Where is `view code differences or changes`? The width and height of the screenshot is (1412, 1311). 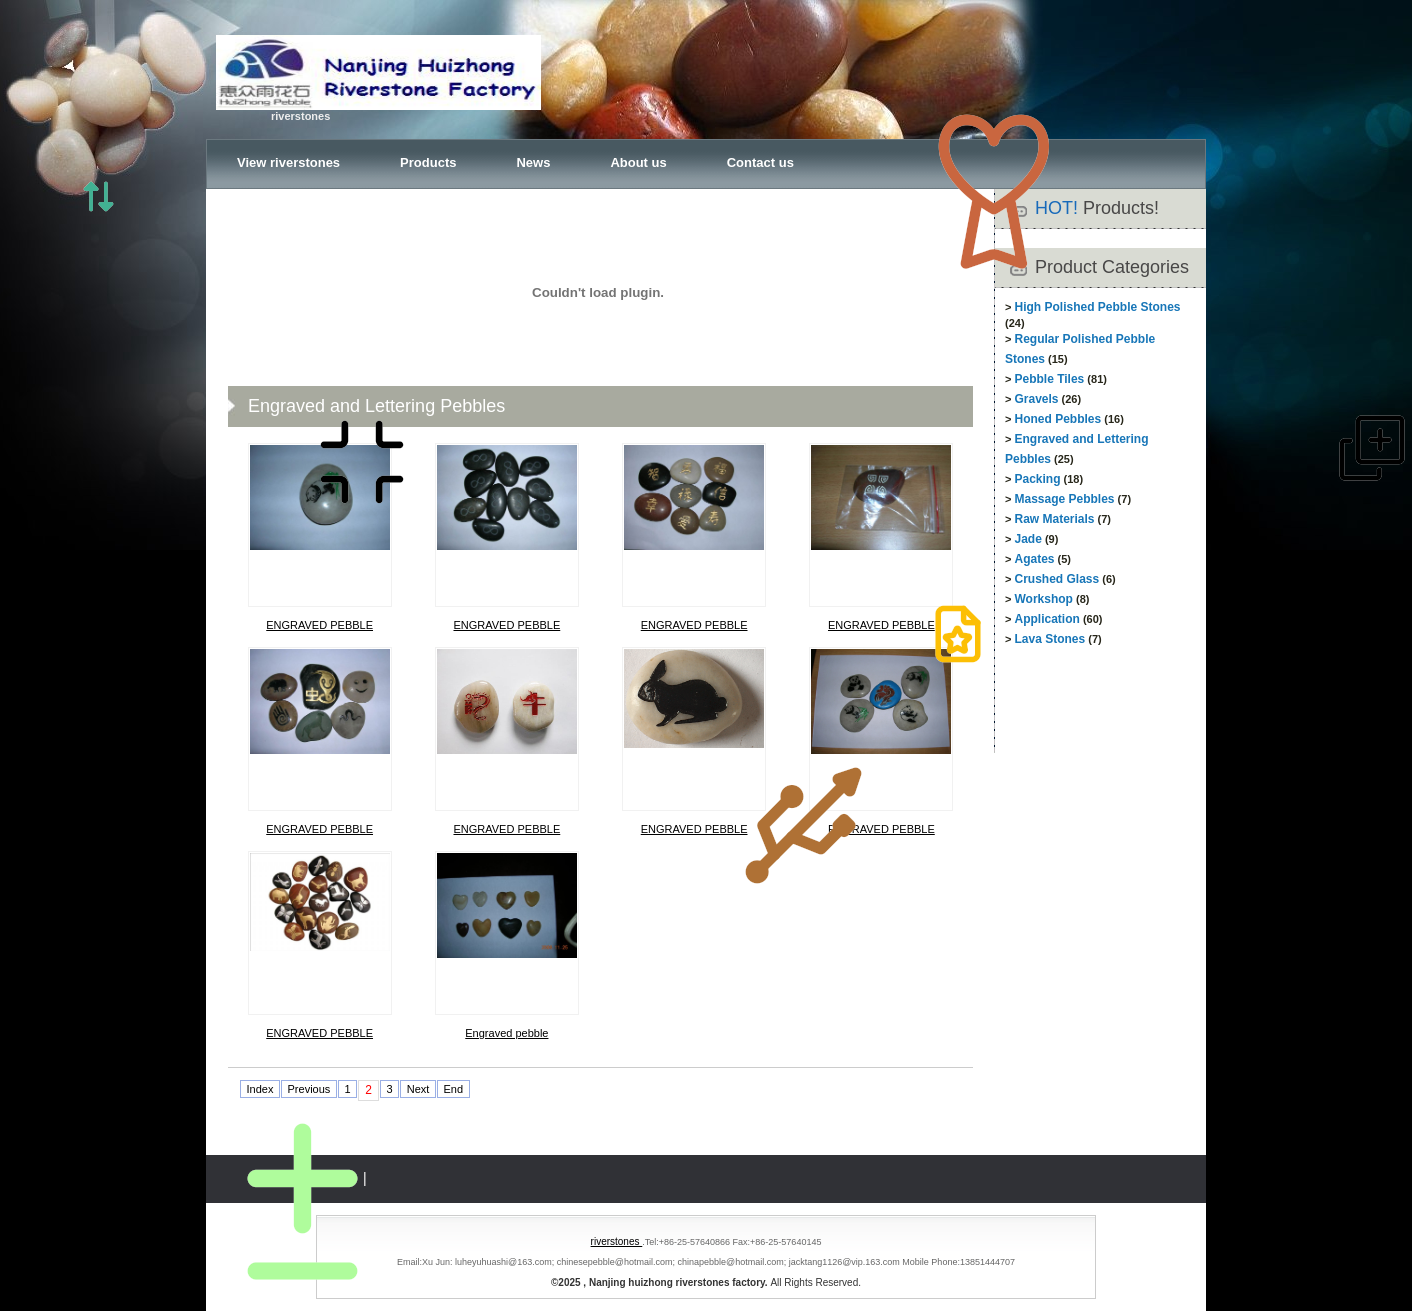
view code differences or changes is located at coordinates (302, 1204).